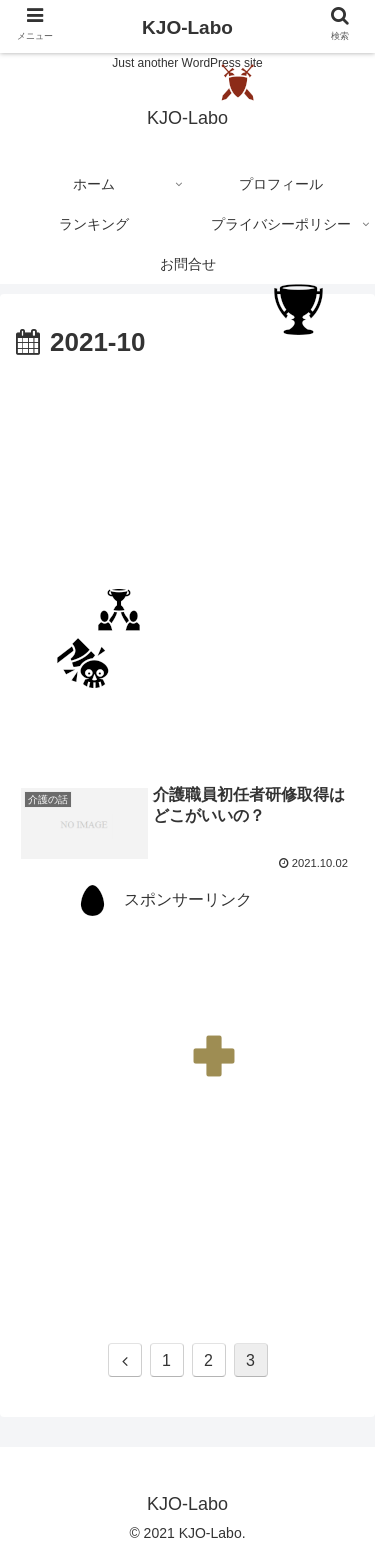 The image size is (375, 1562). What do you see at coordinates (92, 900) in the screenshot?
I see `indicates an egg item or ingredient in a game inventory` at bounding box center [92, 900].